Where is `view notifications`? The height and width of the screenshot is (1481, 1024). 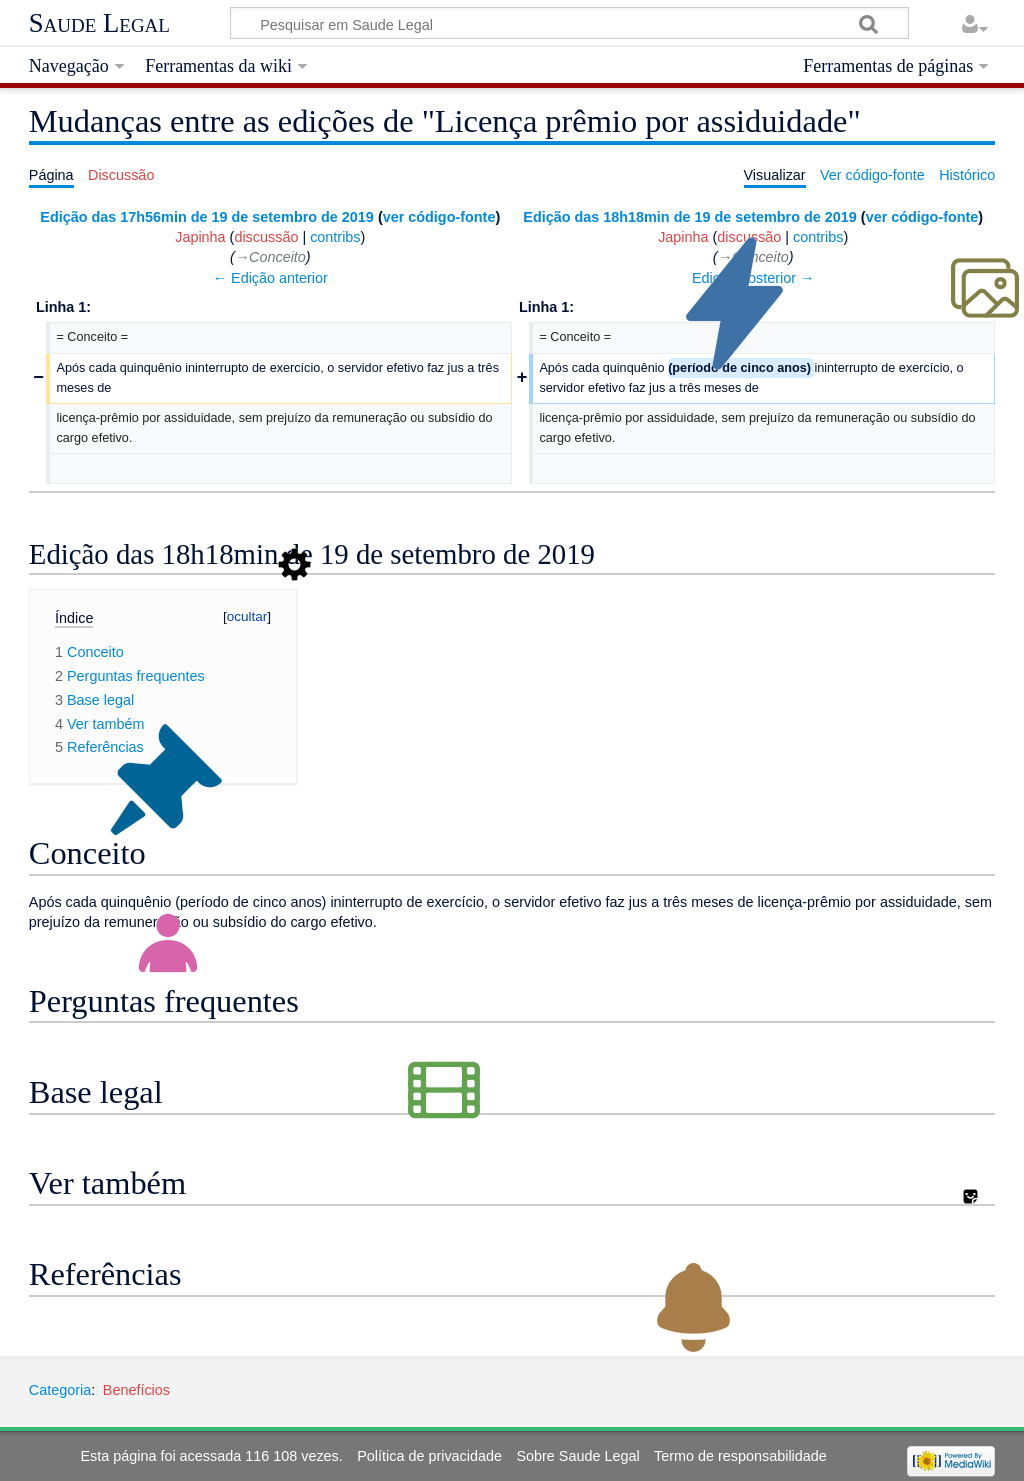 view notifications is located at coordinates (693, 1307).